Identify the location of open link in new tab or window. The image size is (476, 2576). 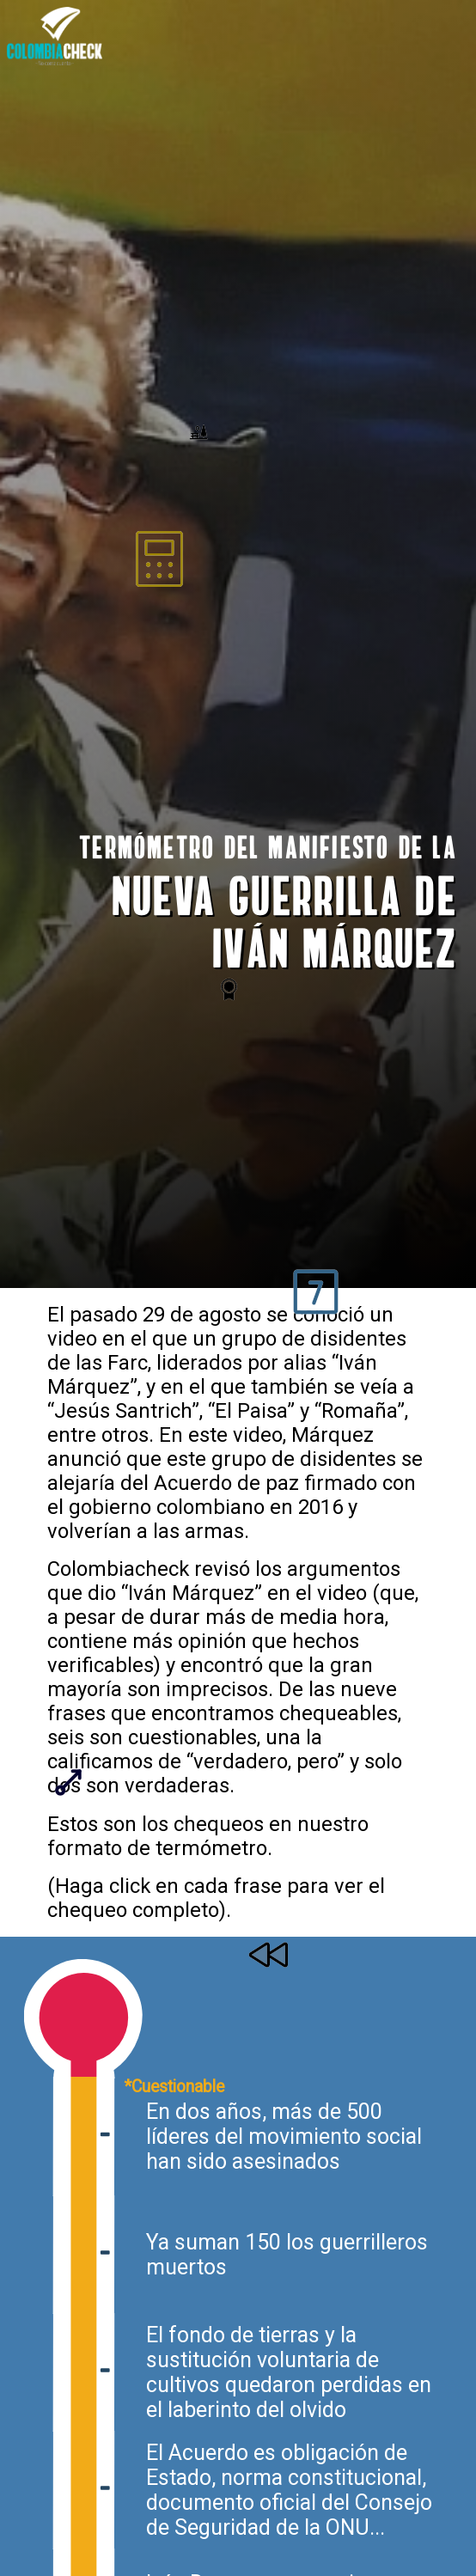
(69, 1781).